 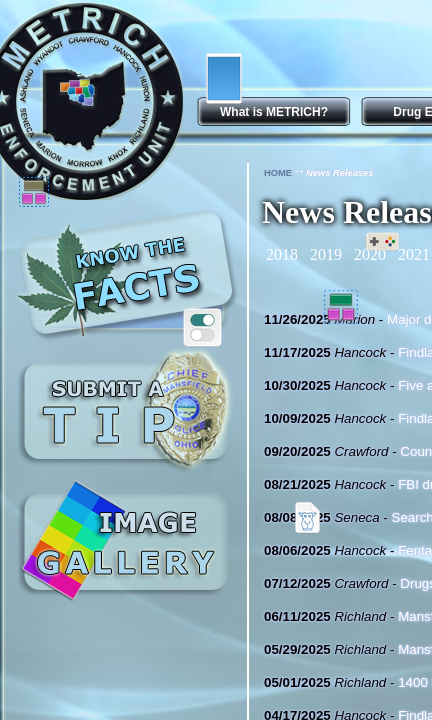 What do you see at coordinates (34, 192) in the screenshot?
I see `select all items in the current view` at bounding box center [34, 192].